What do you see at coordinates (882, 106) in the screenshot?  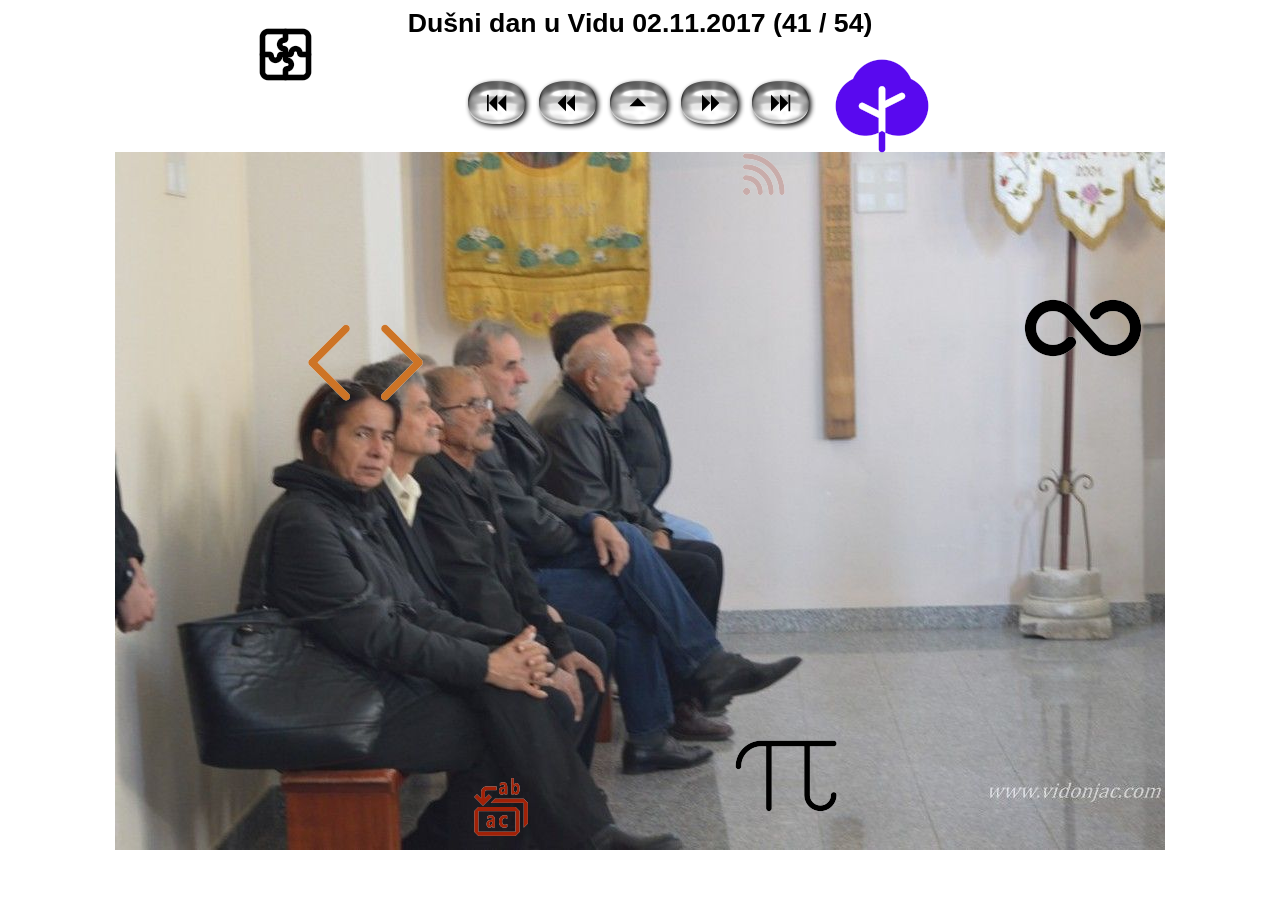 I see `view parks or nature areas on a map` at bounding box center [882, 106].